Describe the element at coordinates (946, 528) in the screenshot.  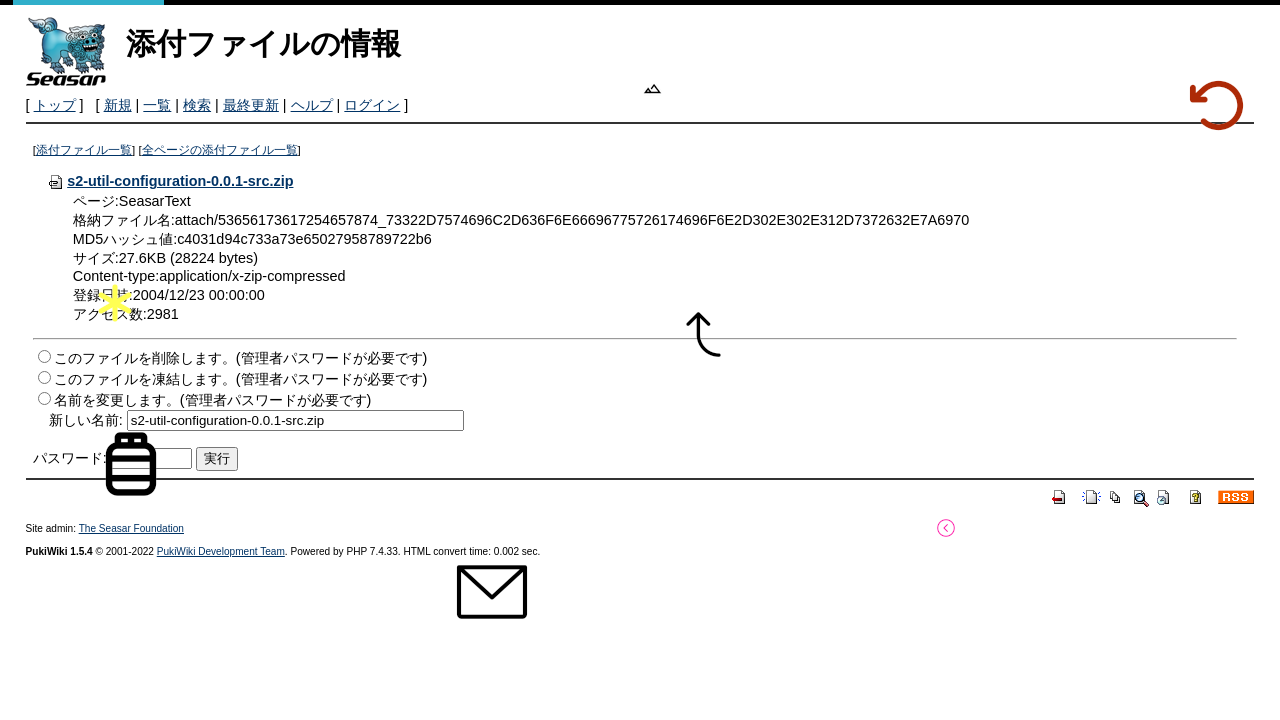
I see `go back to the previous screen` at that location.